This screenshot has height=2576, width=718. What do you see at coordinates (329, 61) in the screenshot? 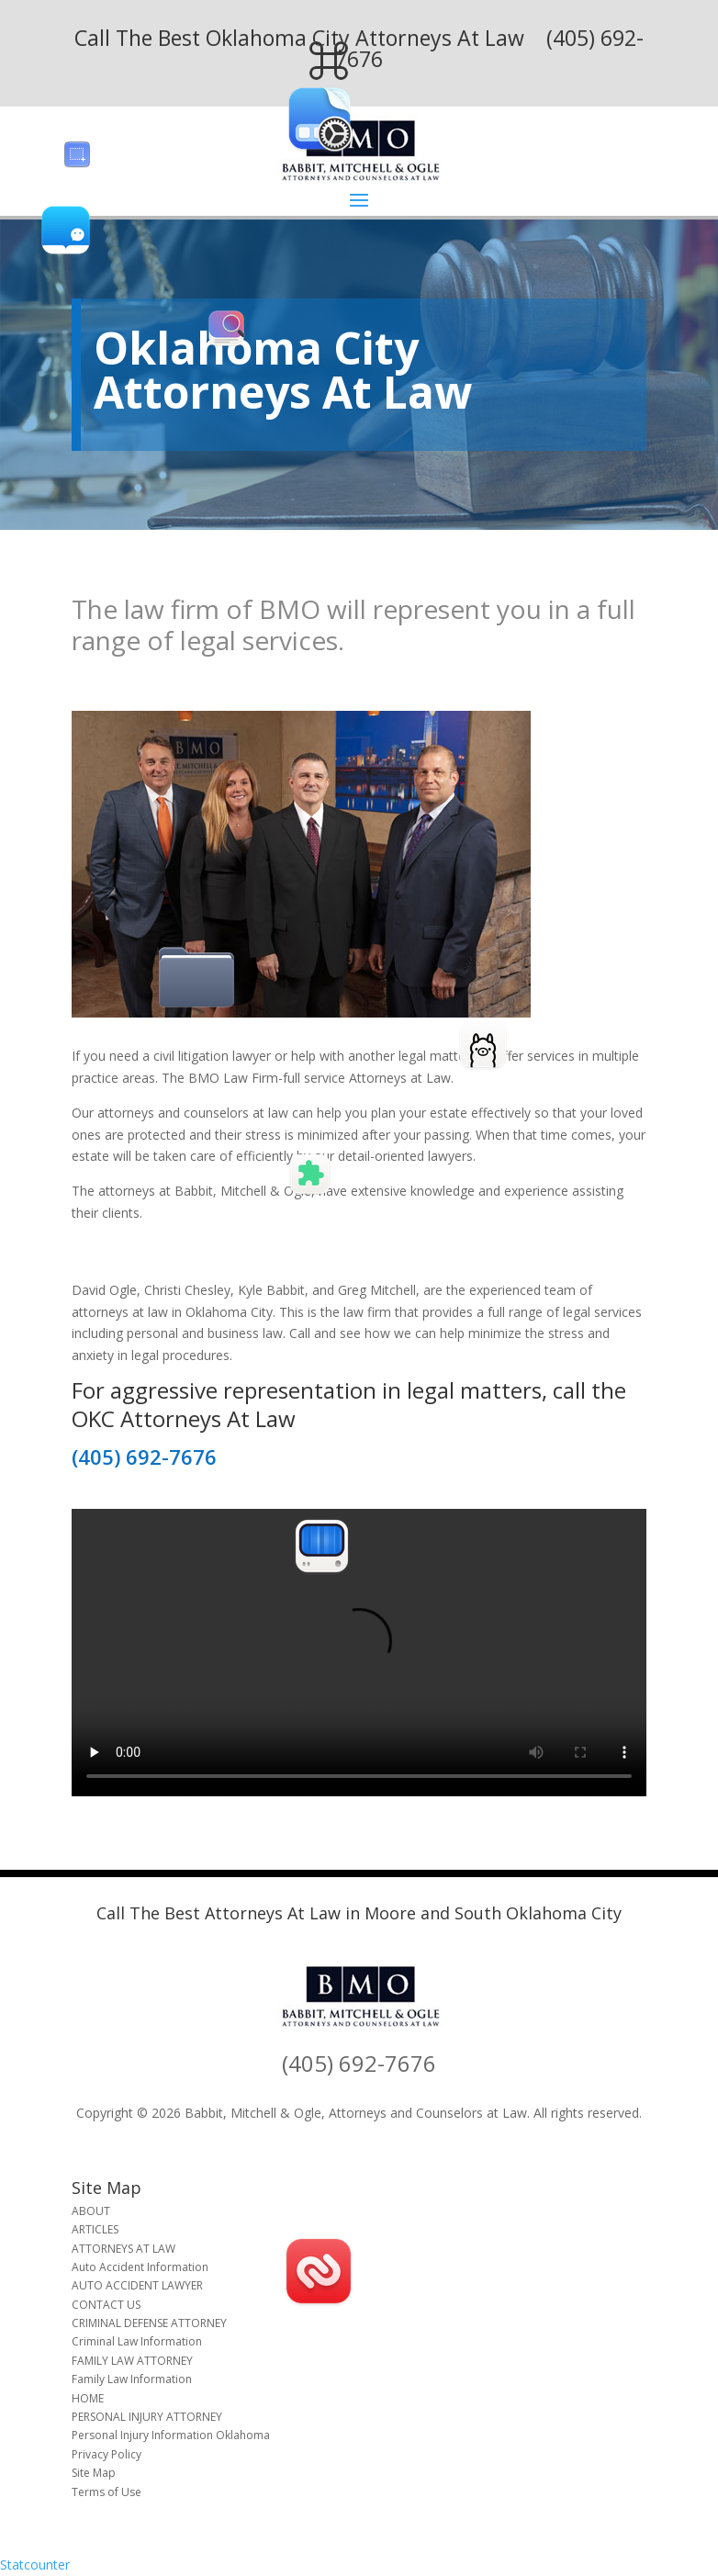
I see `access keyboard shortcut settings` at bounding box center [329, 61].